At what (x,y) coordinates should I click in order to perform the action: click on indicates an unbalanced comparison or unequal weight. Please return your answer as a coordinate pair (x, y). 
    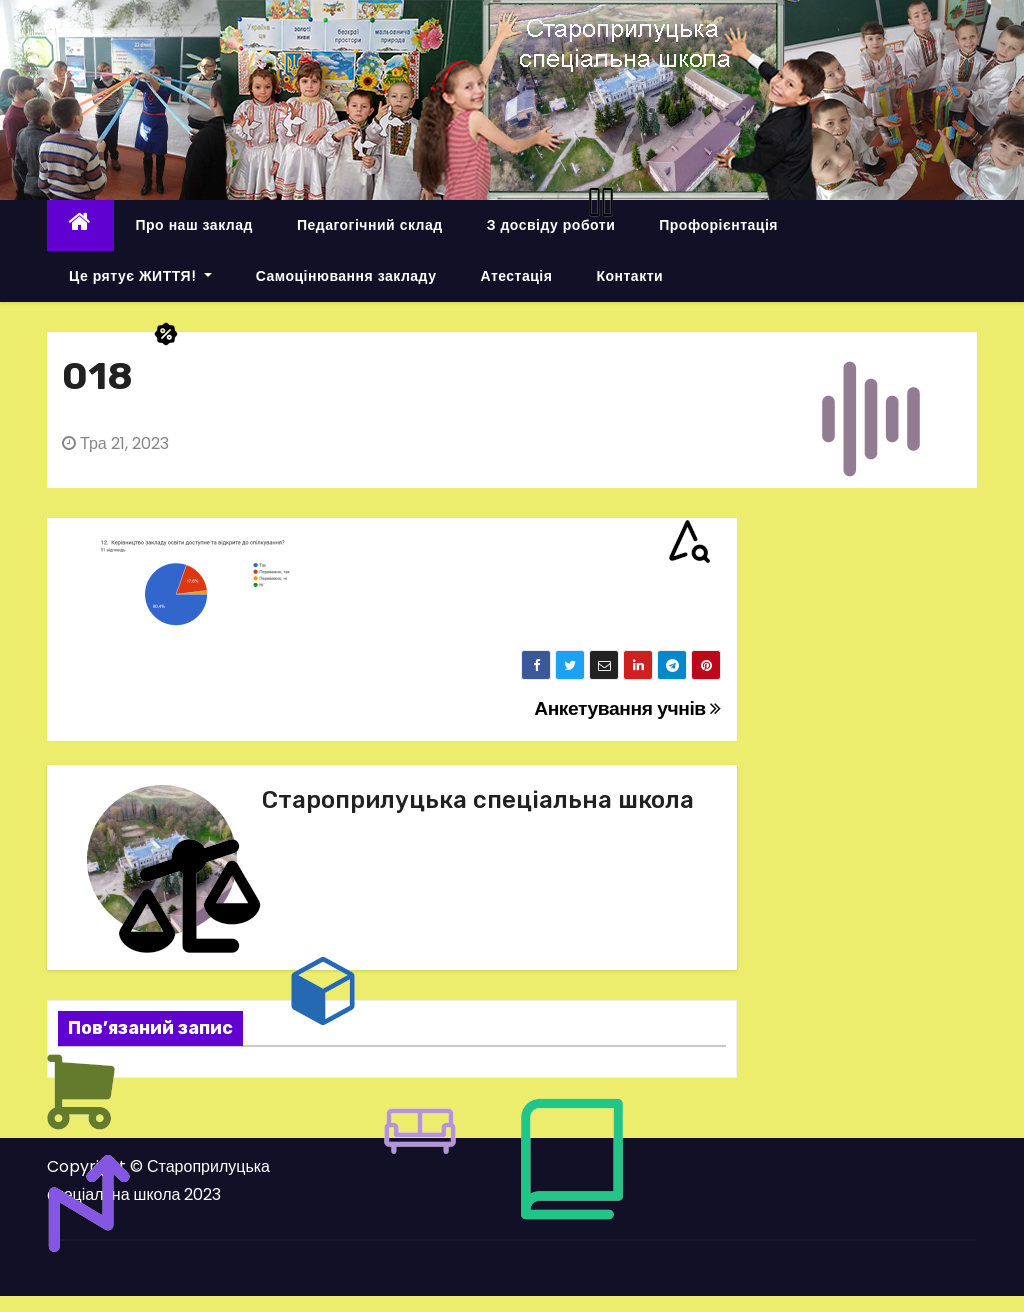
    Looking at the image, I should click on (190, 896).